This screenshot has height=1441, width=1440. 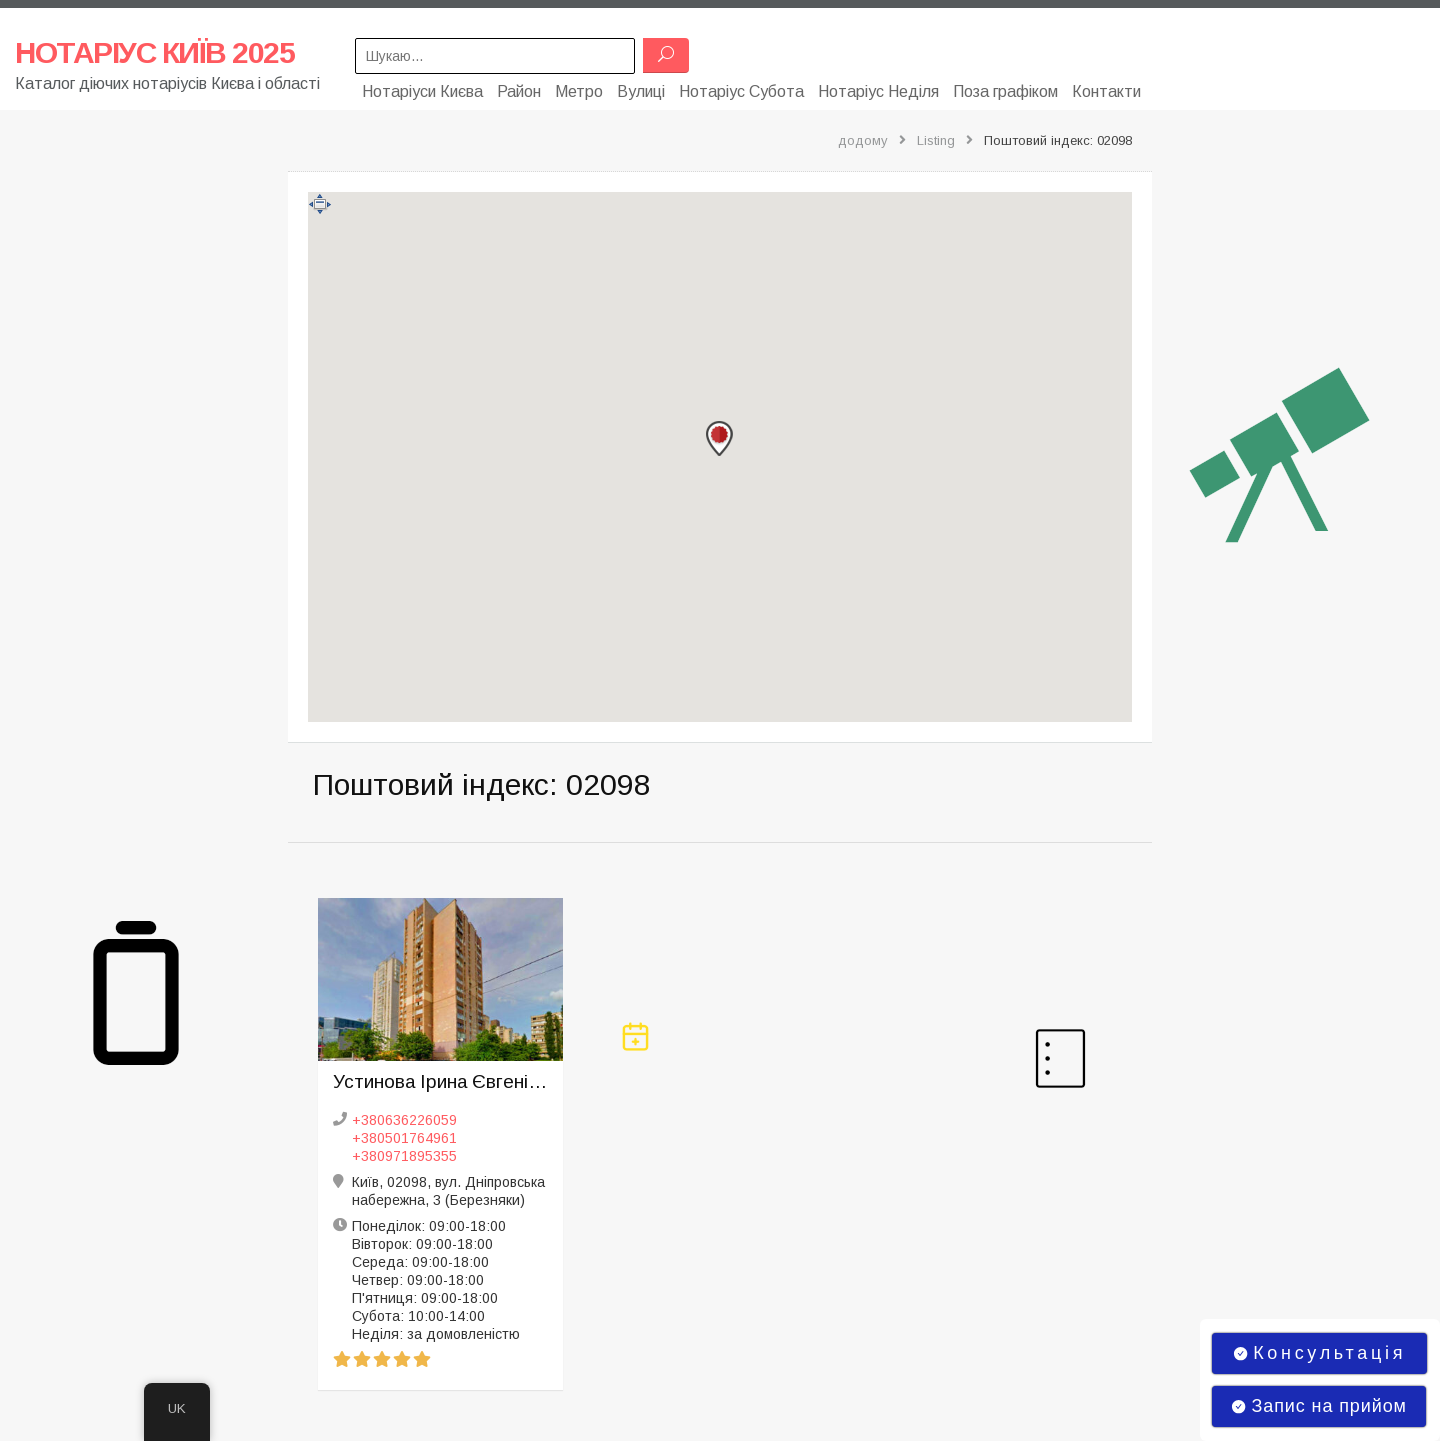 What do you see at coordinates (1060, 1058) in the screenshot?
I see `view screenplay or script documents` at bounding box center [1060, 1058].